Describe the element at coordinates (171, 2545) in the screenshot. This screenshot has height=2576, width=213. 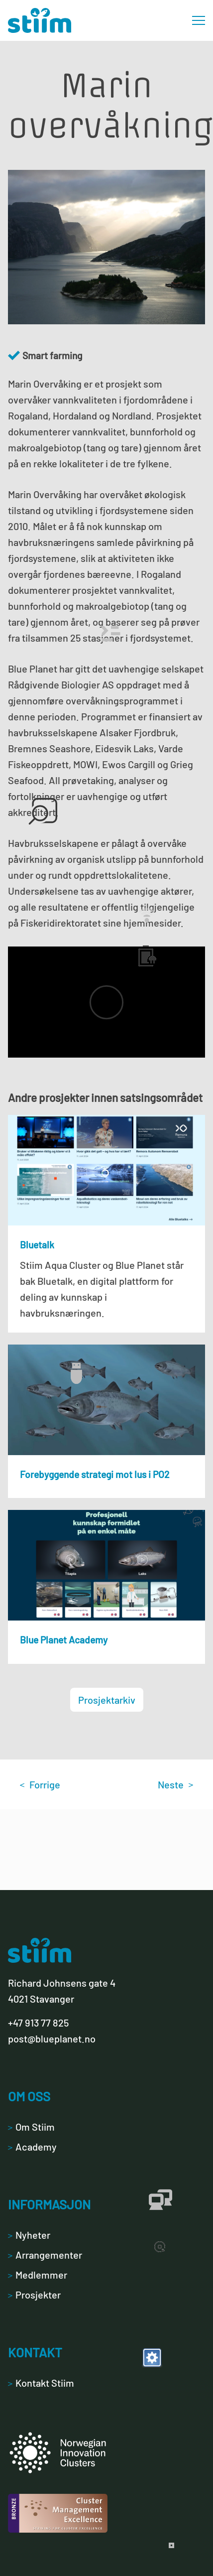
I see `restore window to previous size` at that location.